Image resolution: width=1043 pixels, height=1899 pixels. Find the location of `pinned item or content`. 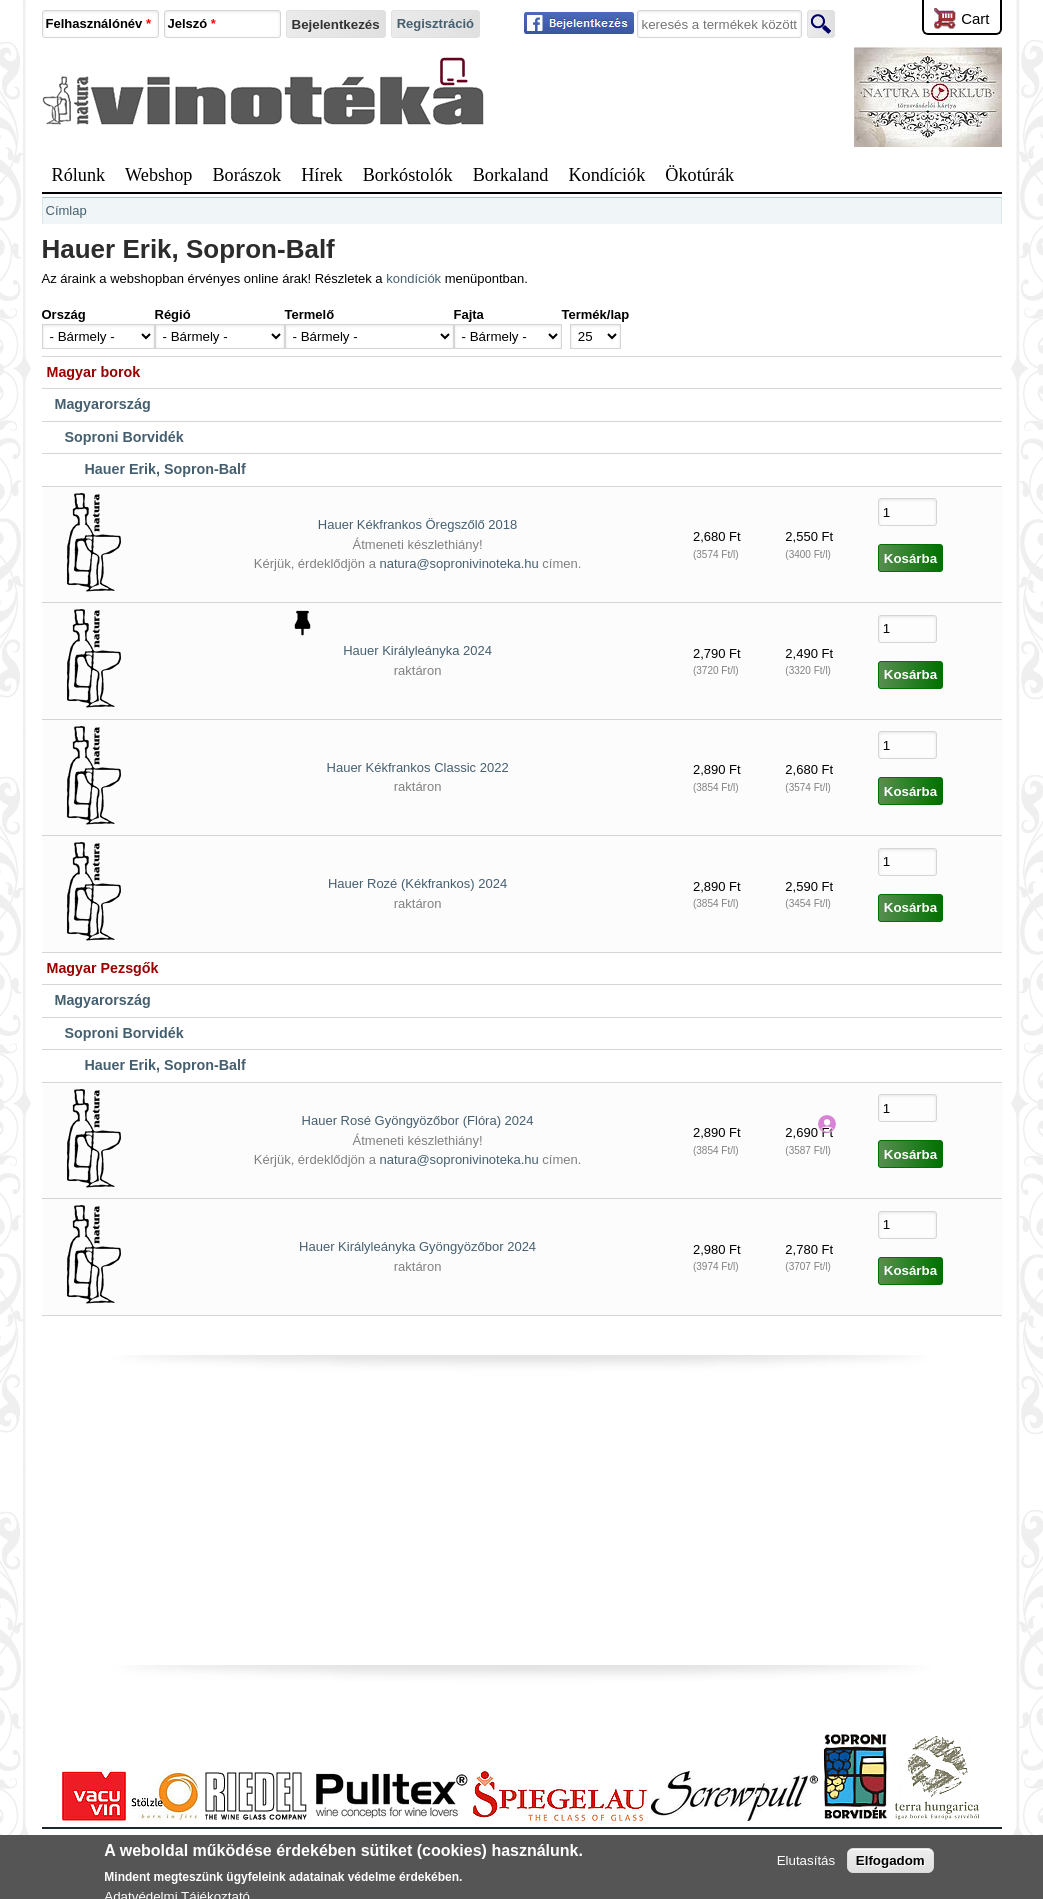

pinned item or content is located at coordinates (302, 622).